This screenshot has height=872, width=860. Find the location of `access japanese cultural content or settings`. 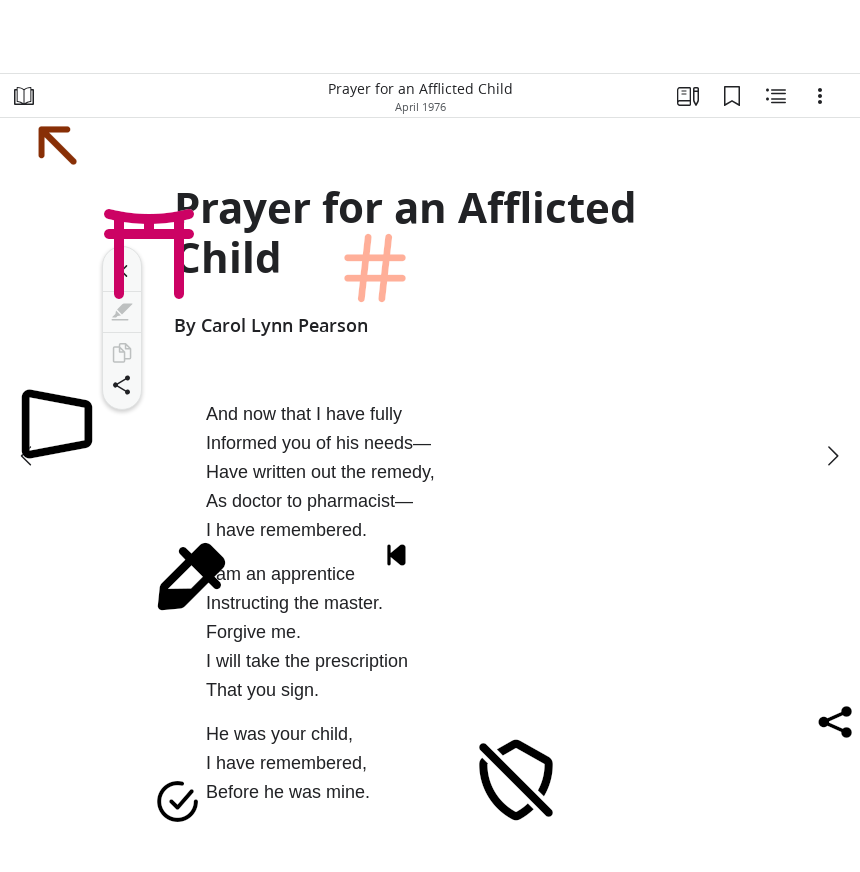

access japanese cultural content or settings is located at coordinates (149, 254).